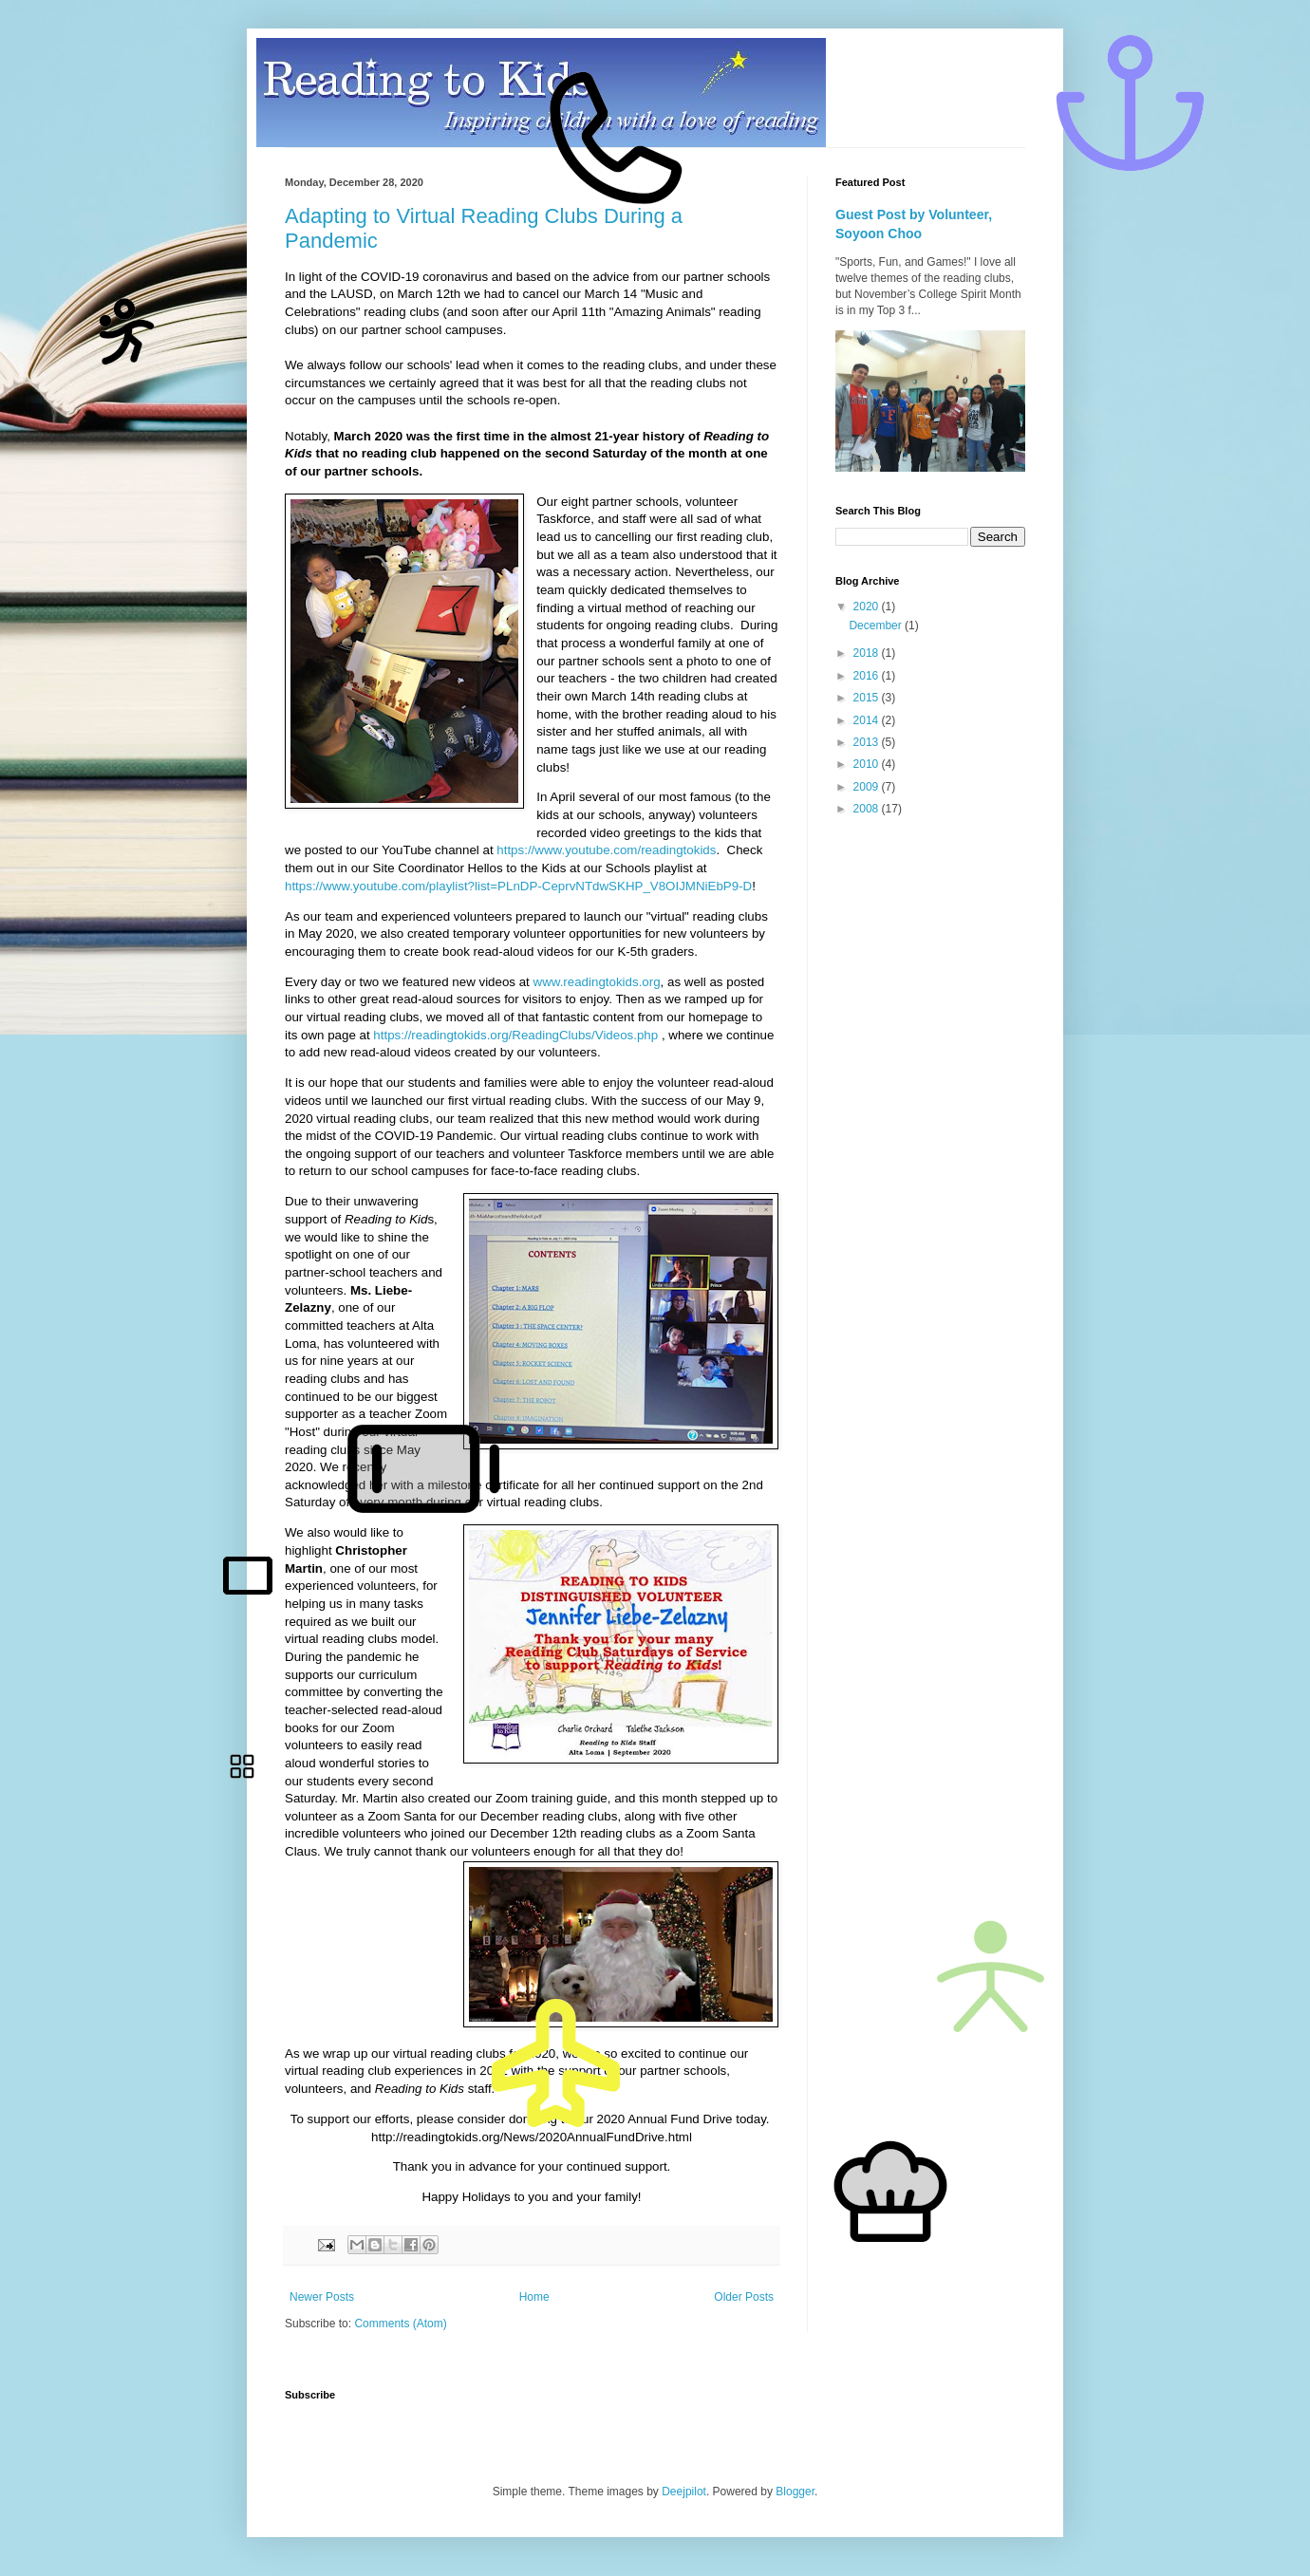 This screenshot has height=2576, width=1310. What do you see at coordinates (421, 1468) in the screenshot?
I see `indicates low battery level` at bounding box center [421, 1468].